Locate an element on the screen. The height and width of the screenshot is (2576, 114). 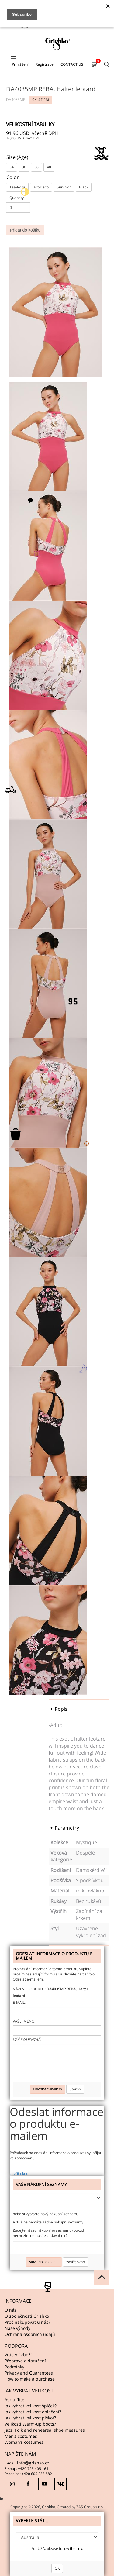
delete selected item is located at coordinates (16, 1134).